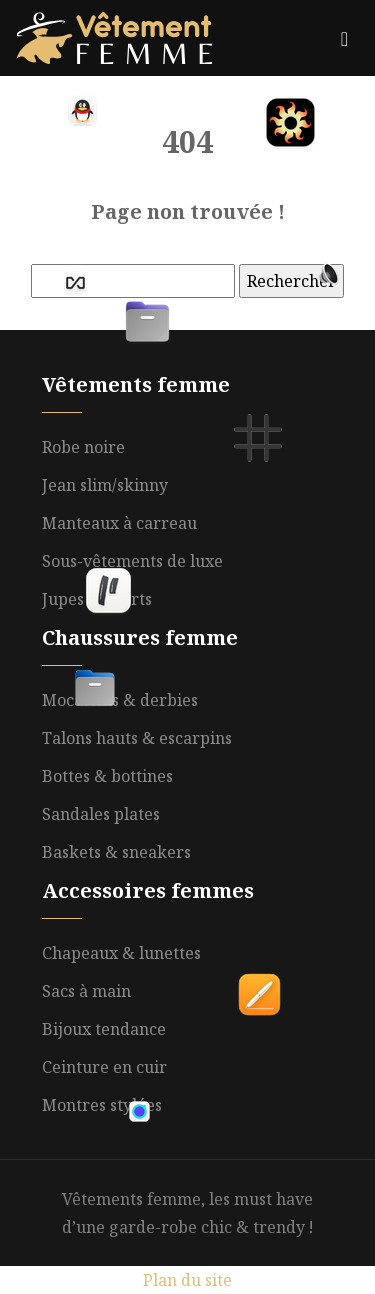 This screenshot has width=375, height=1294. I want to click on open the file manager application, so click(147, 321).